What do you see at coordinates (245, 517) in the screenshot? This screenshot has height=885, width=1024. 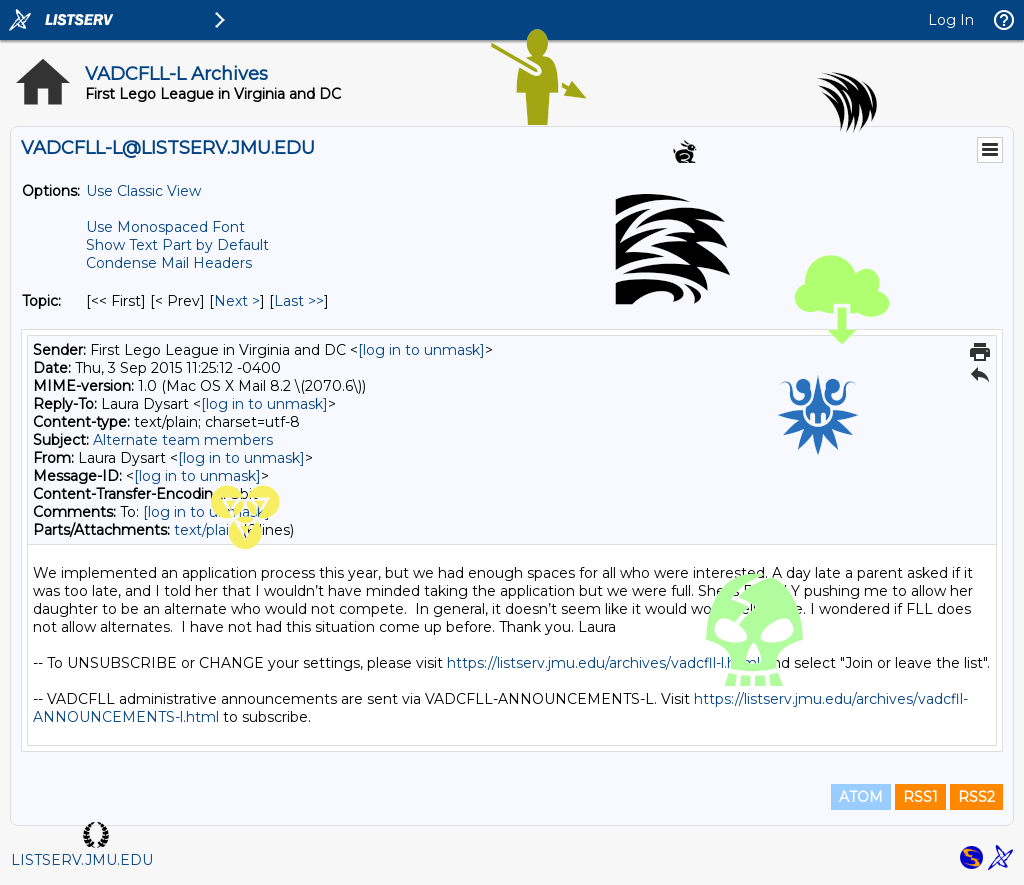 I see `indicates a trinity or three-way connection system` at bounding box center [245, 517].